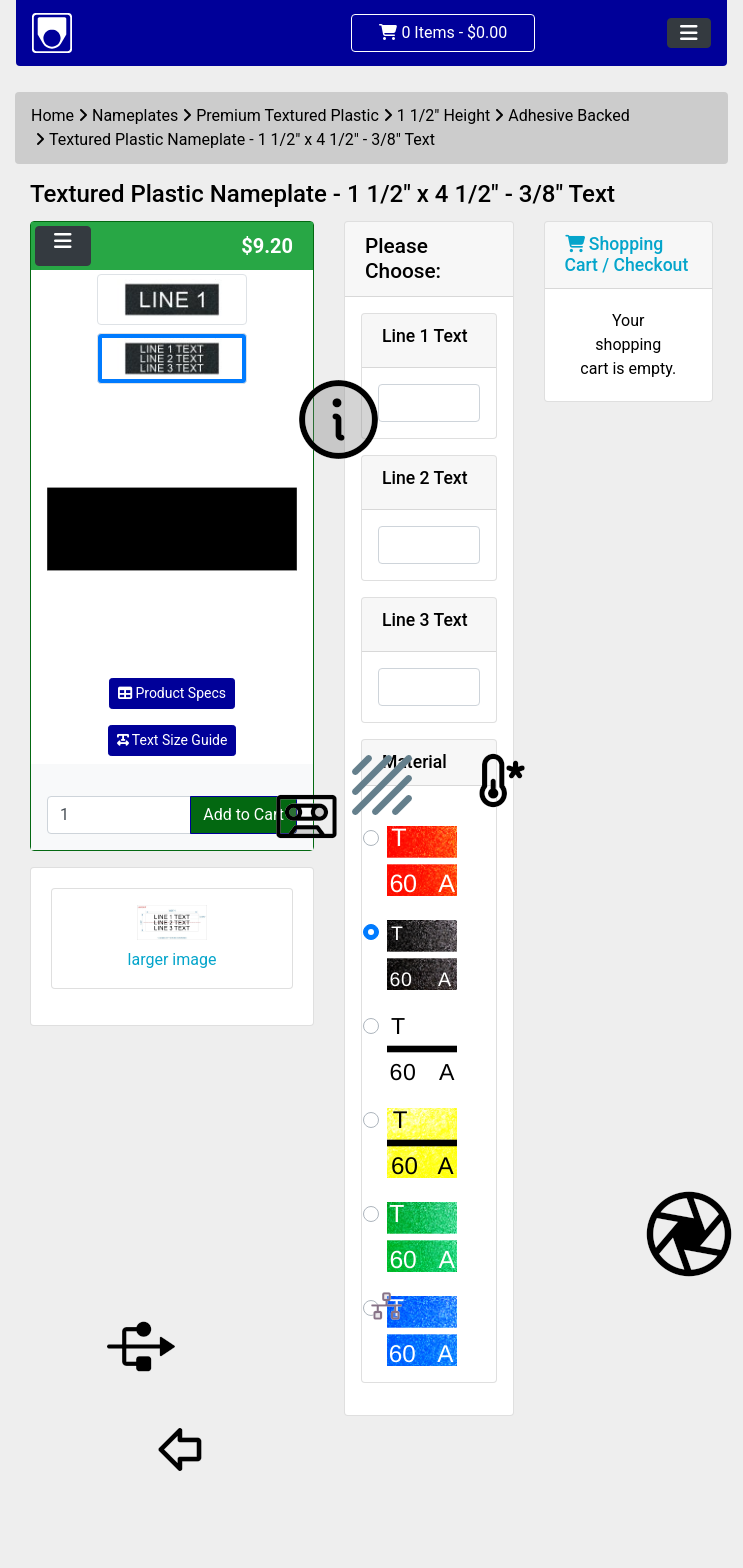 The image size is (743, 1568). What do you see at coordinates (306, 816) in the screenshot?
I see `access audio recordings or voice memos` at bounding box center [306, 816].